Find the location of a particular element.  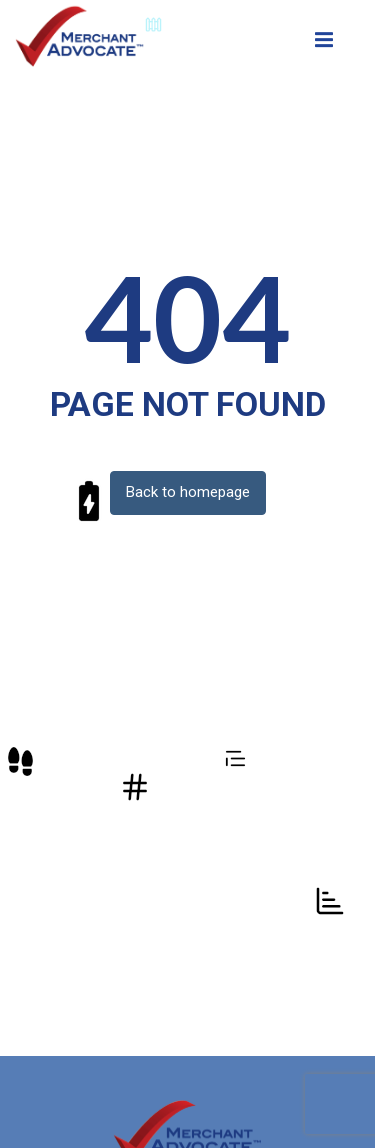

insert a block quote is located at coordinates (235, 758).